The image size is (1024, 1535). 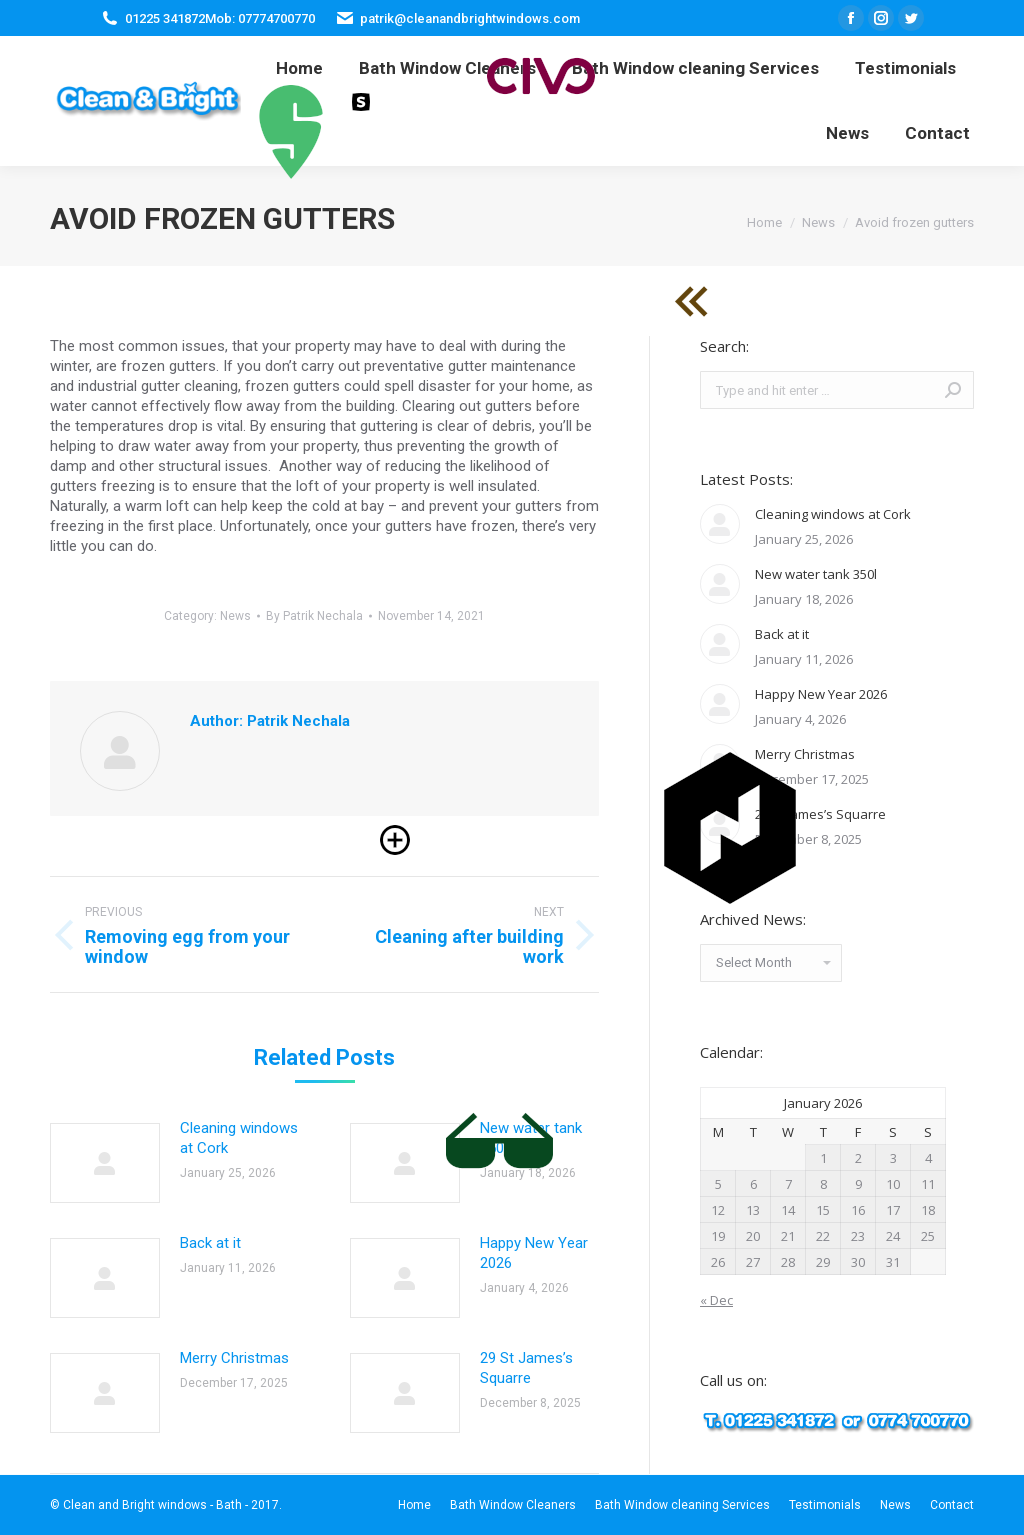 I want to click on open the Sellfy e-commerce platform, so click(x=361, y=102).